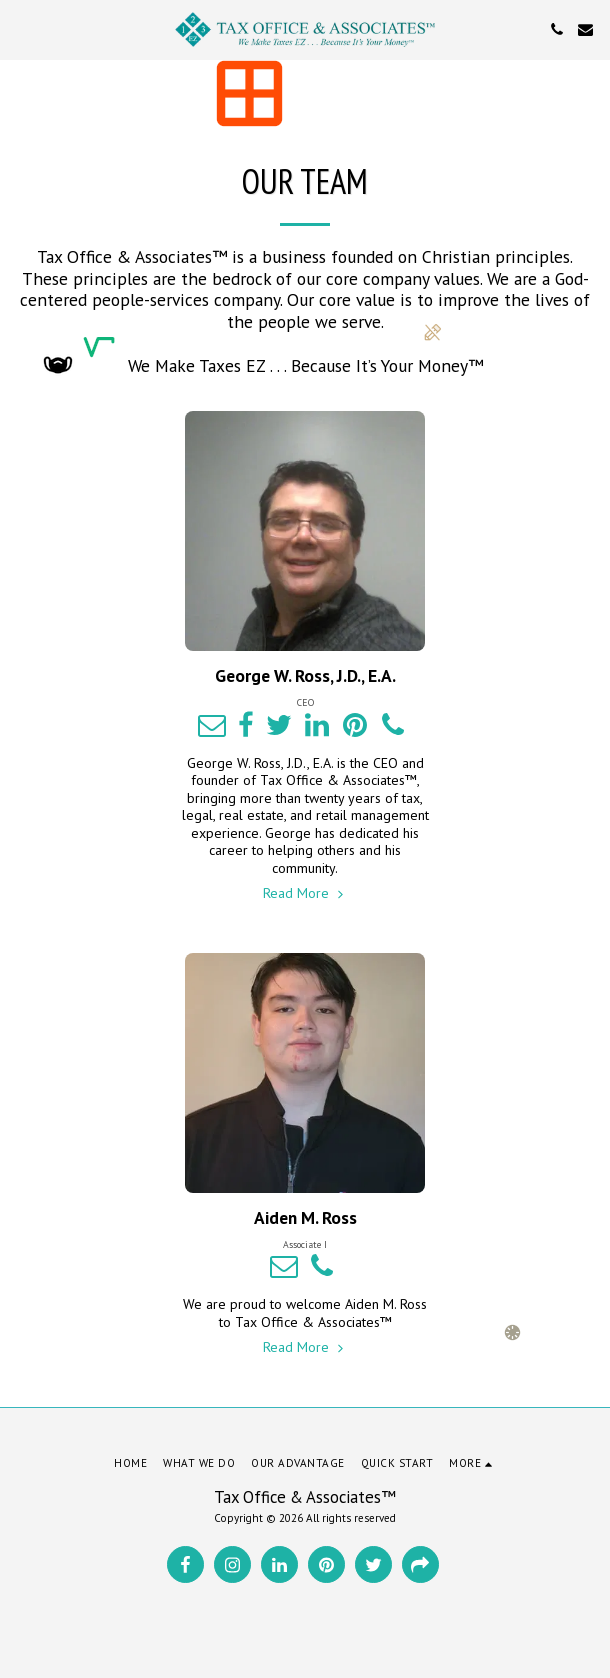 This screenshot has height=1678, width=610. Describe the element at coordinates (432, 332) in the screenshot. I see `editing is disabled or unavailable` at that location.